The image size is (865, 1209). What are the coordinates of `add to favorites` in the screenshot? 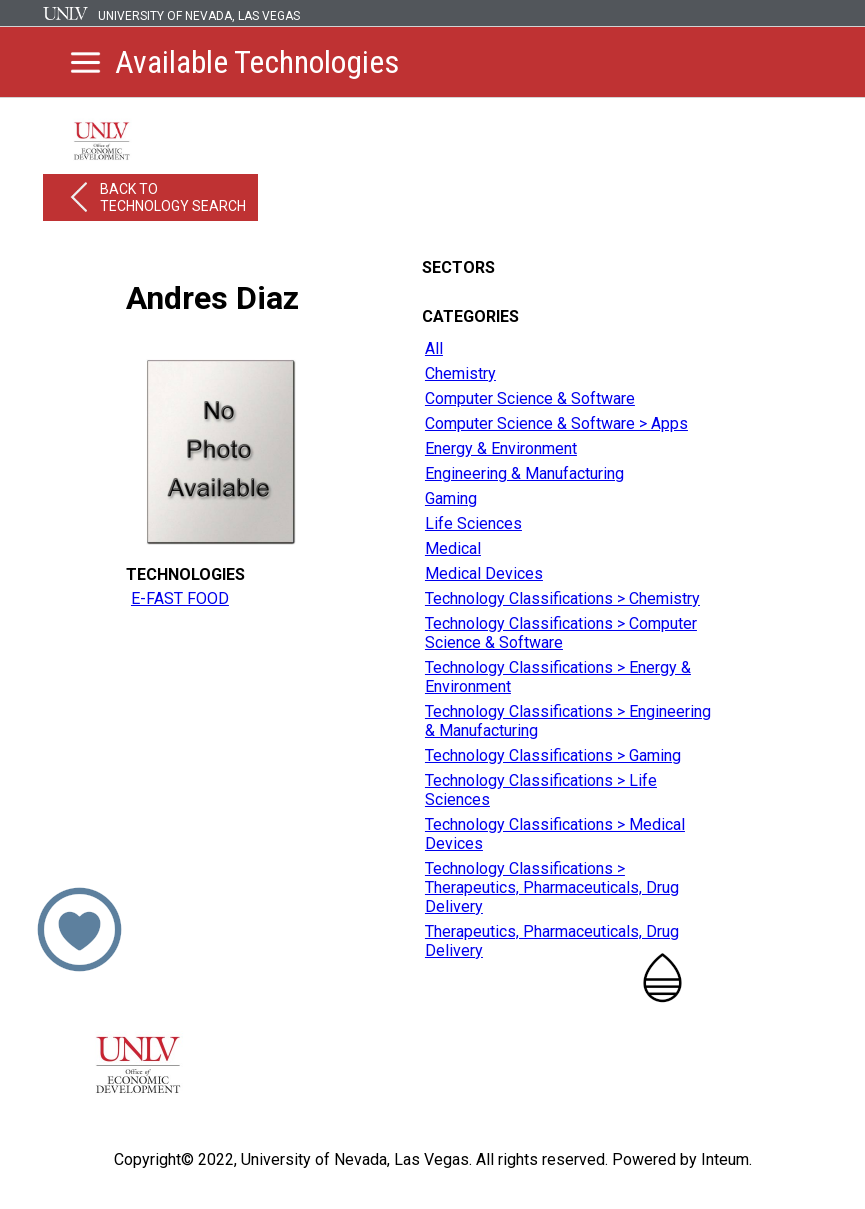 It's located at (79, 929).